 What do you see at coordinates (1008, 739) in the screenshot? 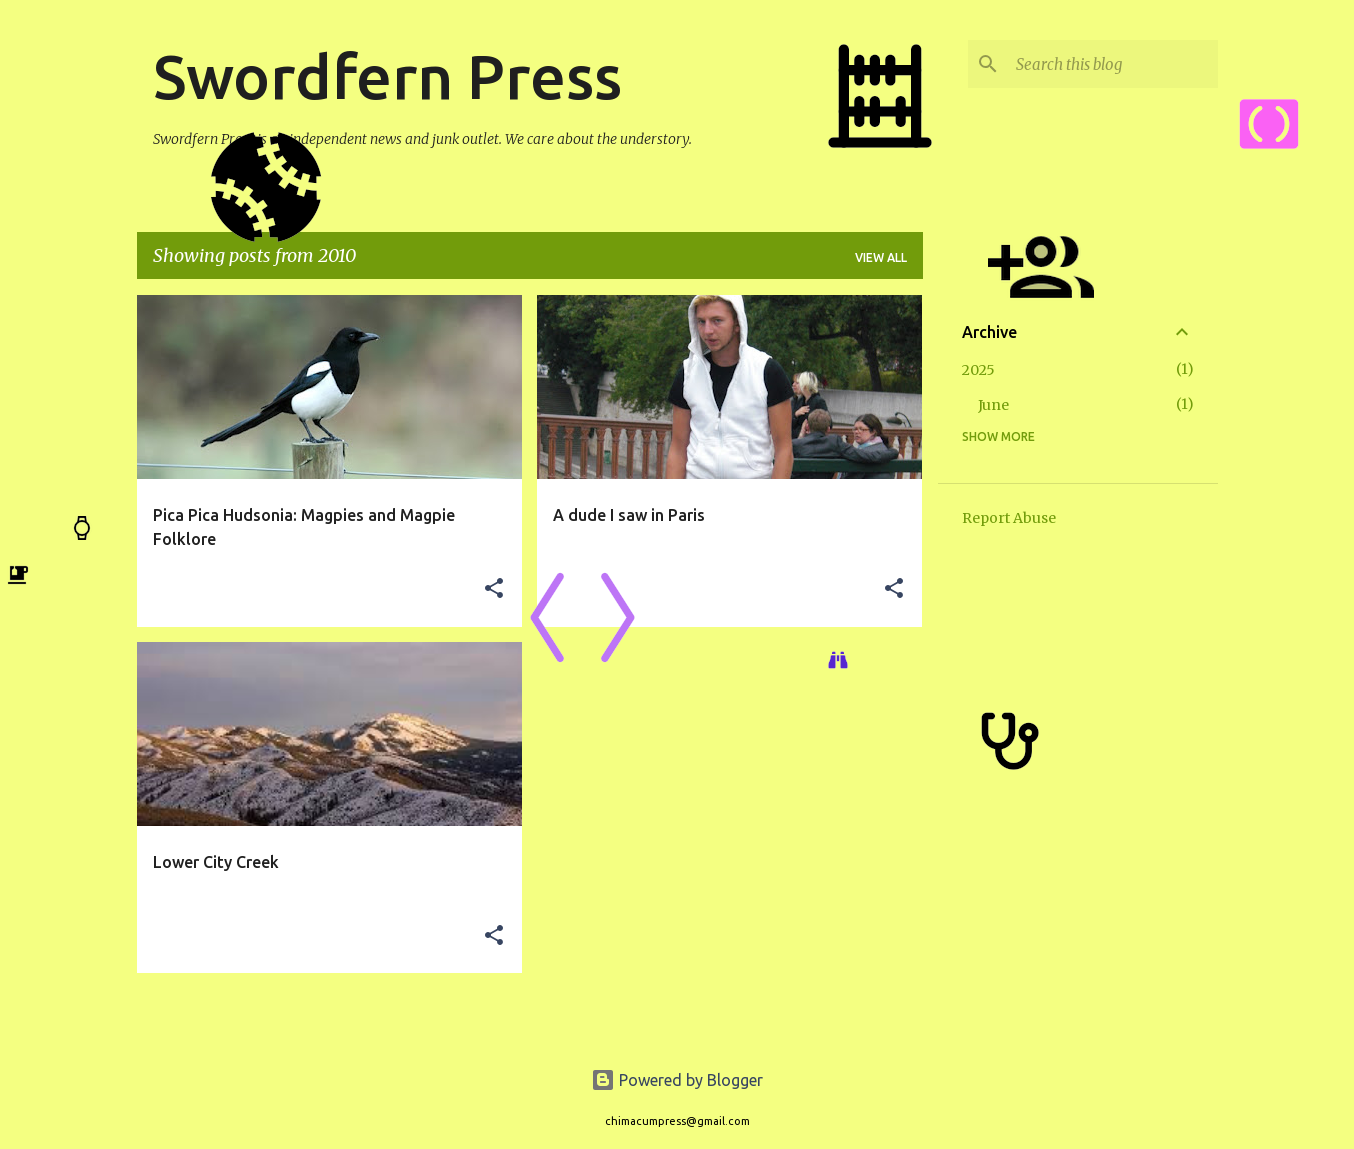
I see `access health or medical features` at bounding box center [1008, 739].